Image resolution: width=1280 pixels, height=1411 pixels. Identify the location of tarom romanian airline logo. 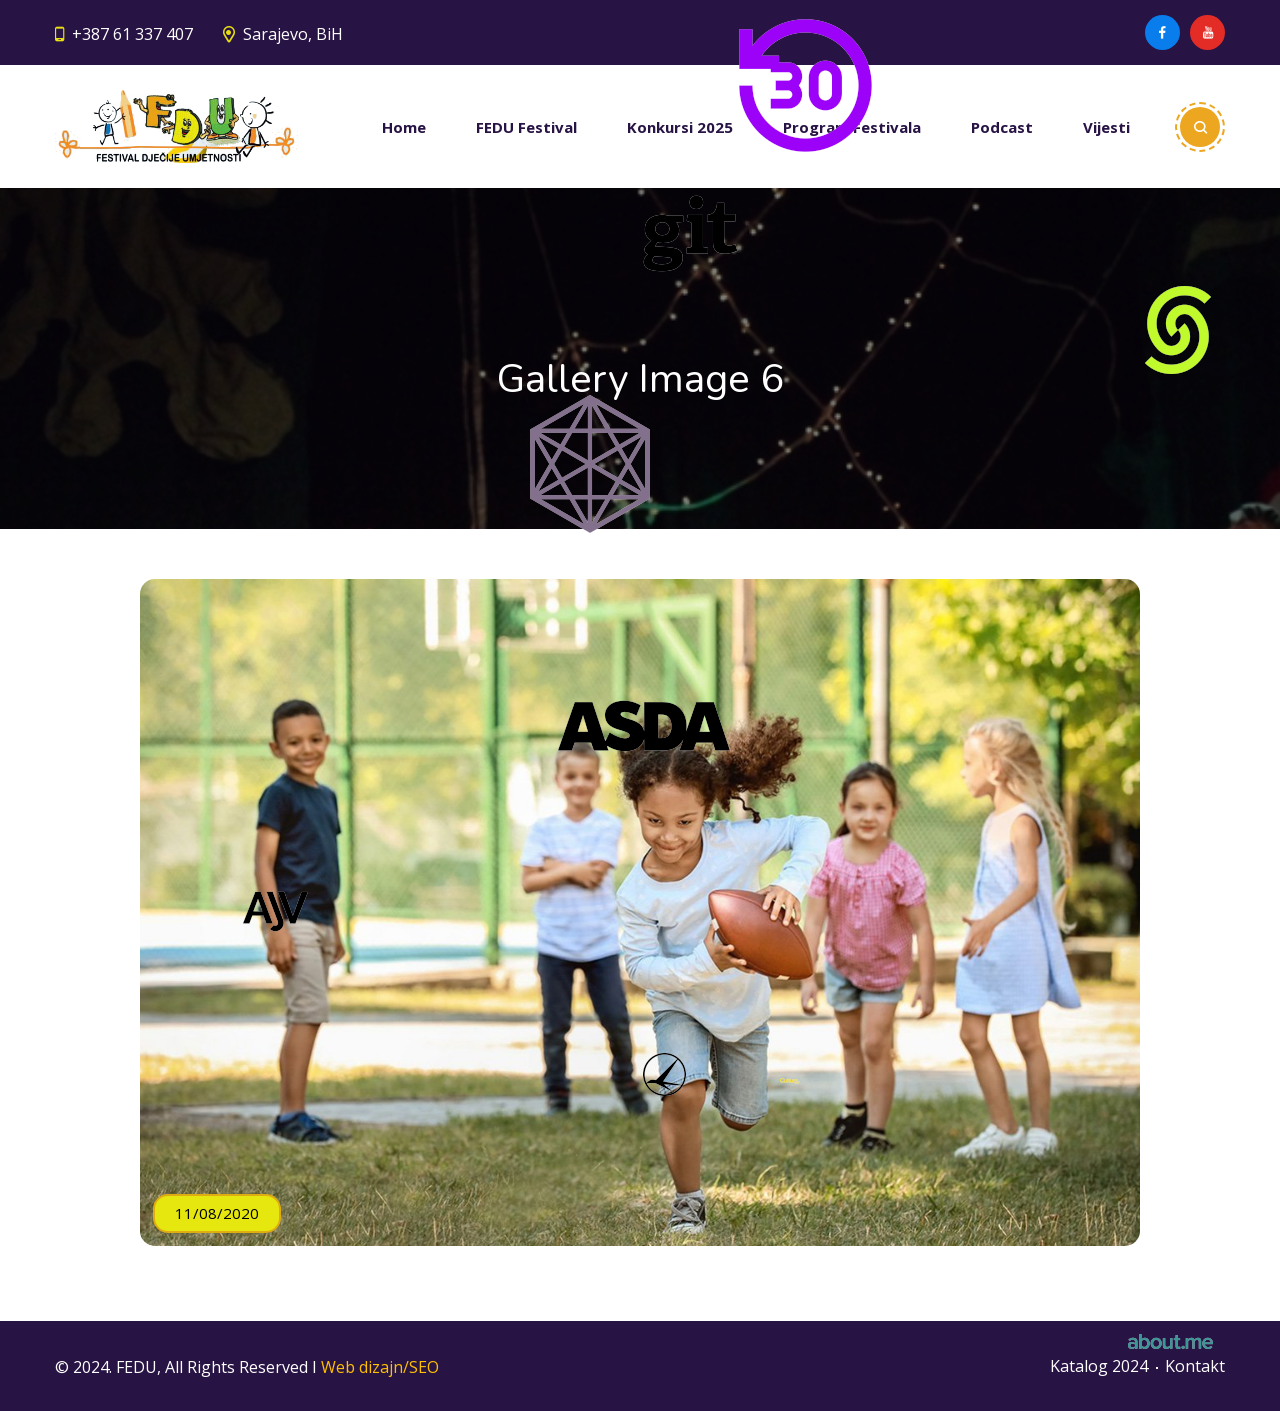
(664, 1074).